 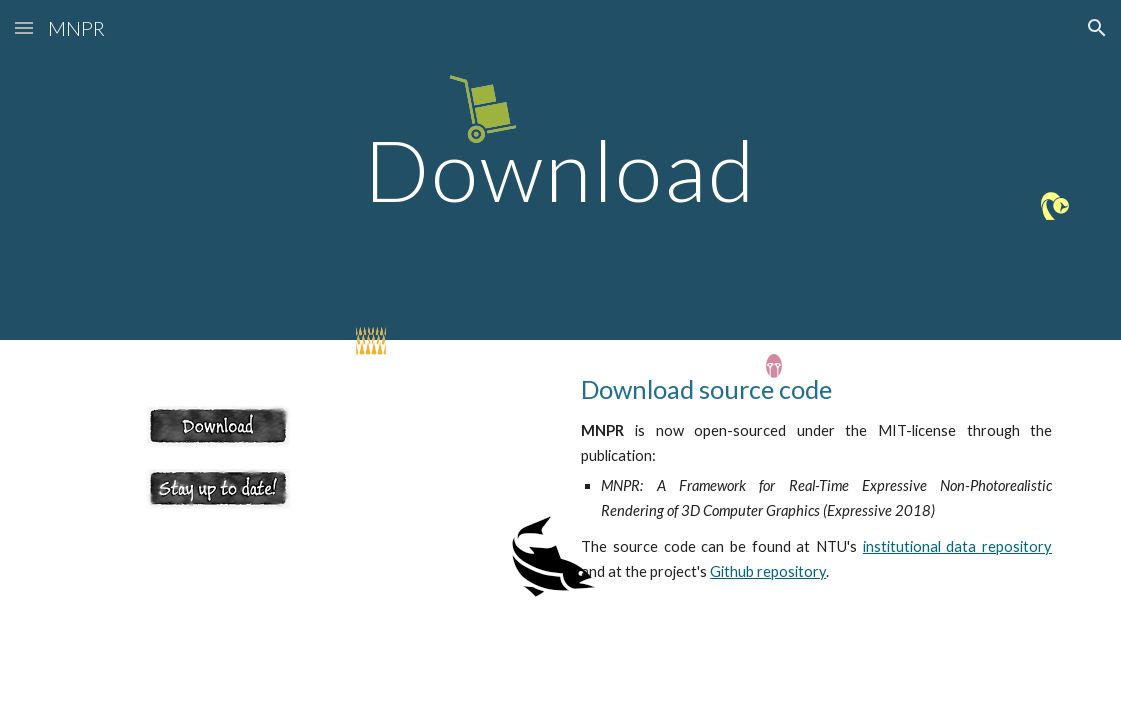 What do you see at coordinates (774, 366) in the screenshot?
I see `indicates sadness or crying emotion in game` at bounding box center [774, 366].